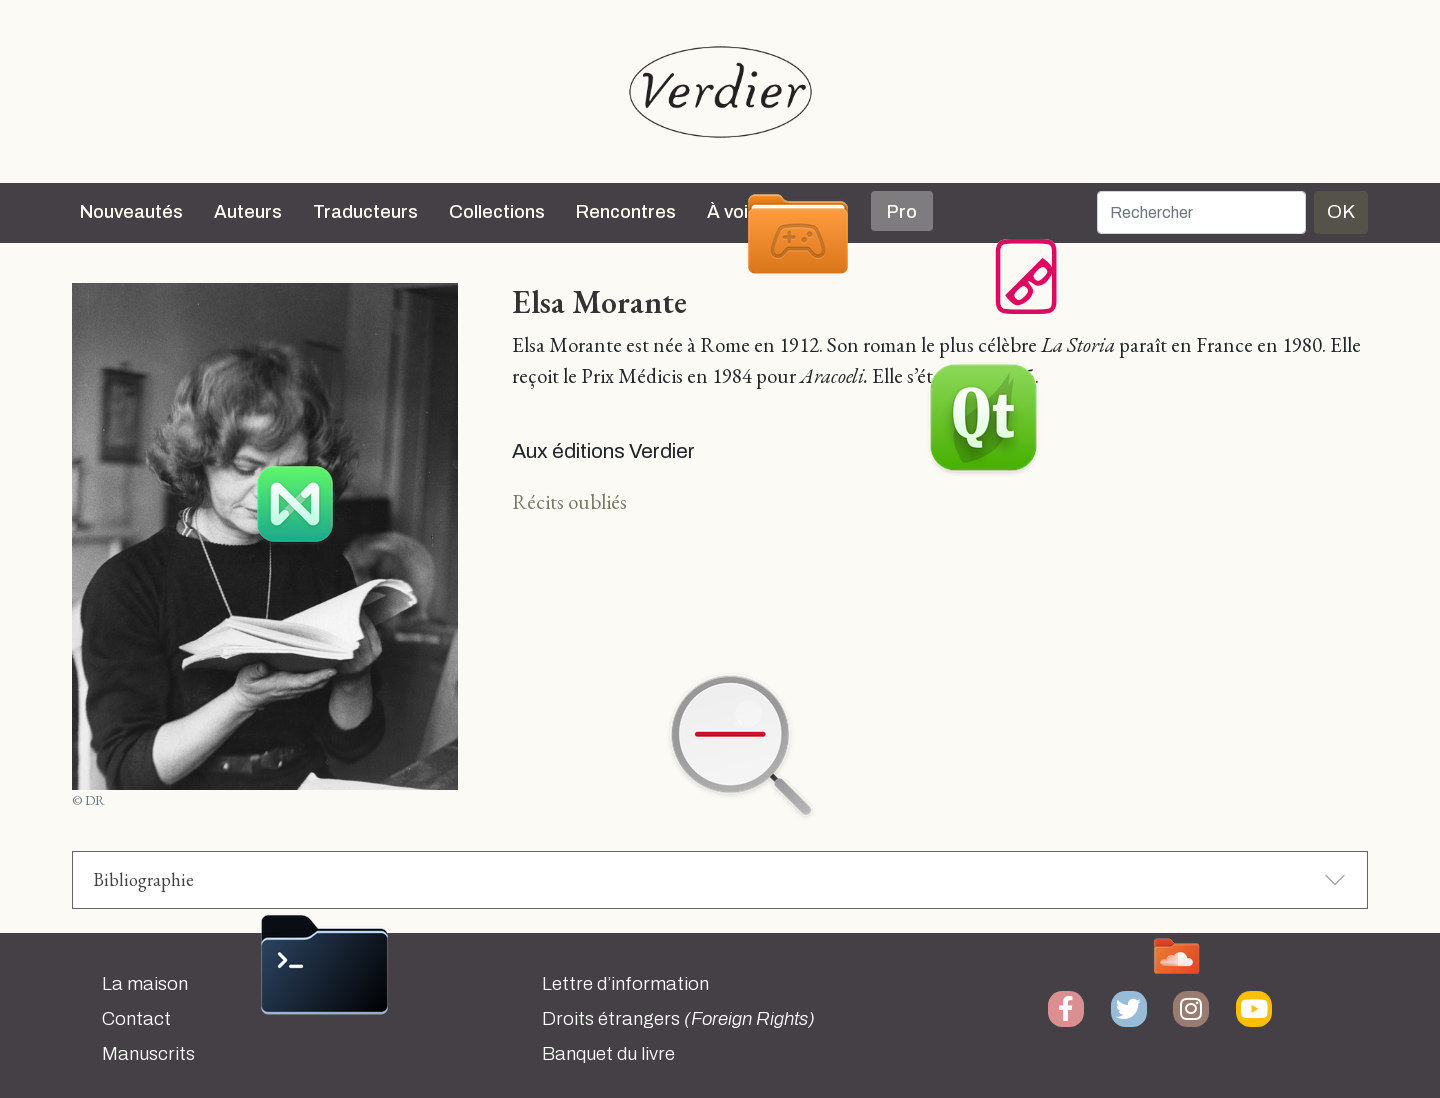  I want to click on open mindmaster mind mapping application, so click(295, 504).